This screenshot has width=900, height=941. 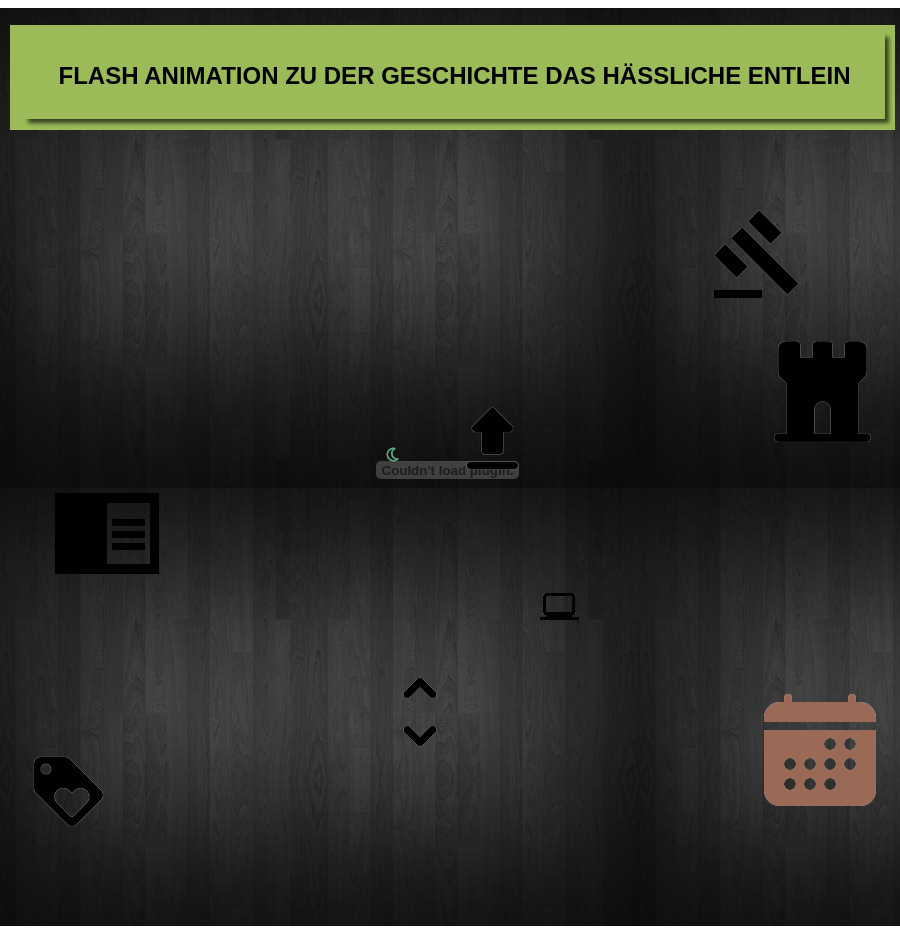 I want to click on upload a file from your device, so click(x=492, y=439).